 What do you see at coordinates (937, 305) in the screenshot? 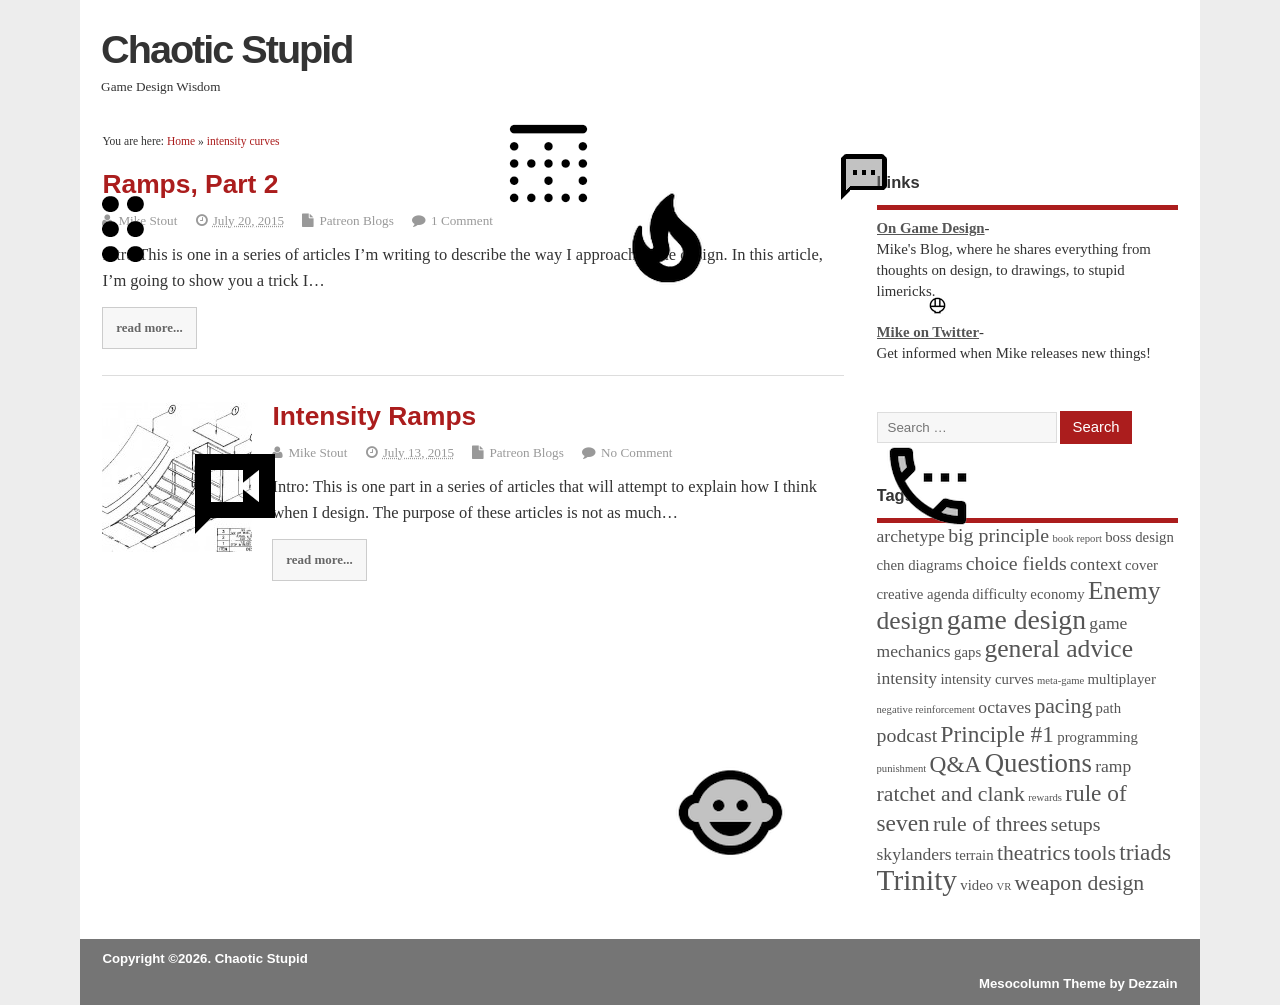
I see `browse asian cuisine or rice dishes` at bounding box center [937, 305].